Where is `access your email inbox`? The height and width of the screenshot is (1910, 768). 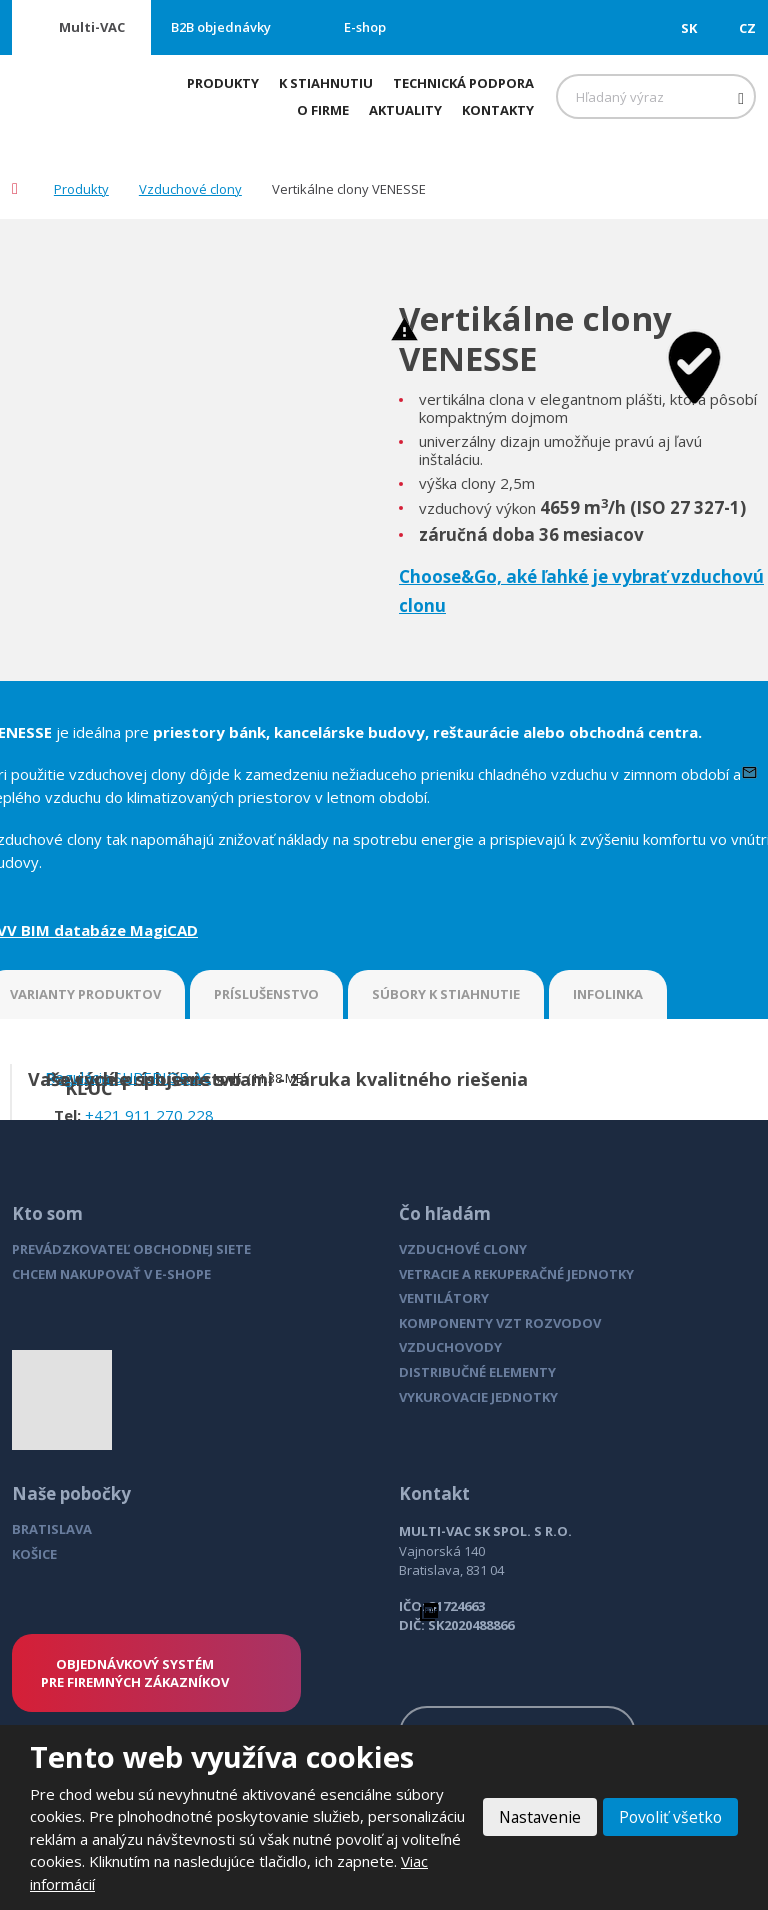 access your email inbox is located at coordinates (749, 772).